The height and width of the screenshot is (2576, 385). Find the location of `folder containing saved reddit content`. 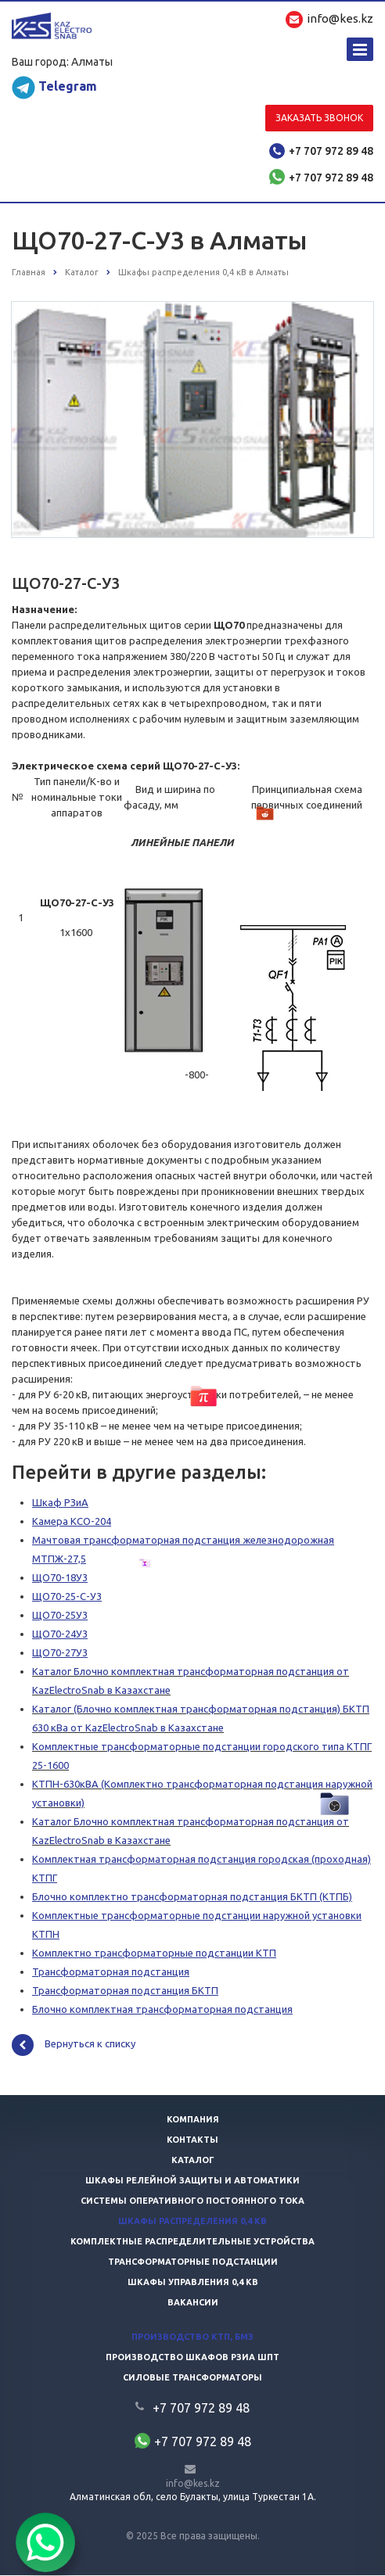

folder containing saved reddit content is located at coordinates (264, 813).